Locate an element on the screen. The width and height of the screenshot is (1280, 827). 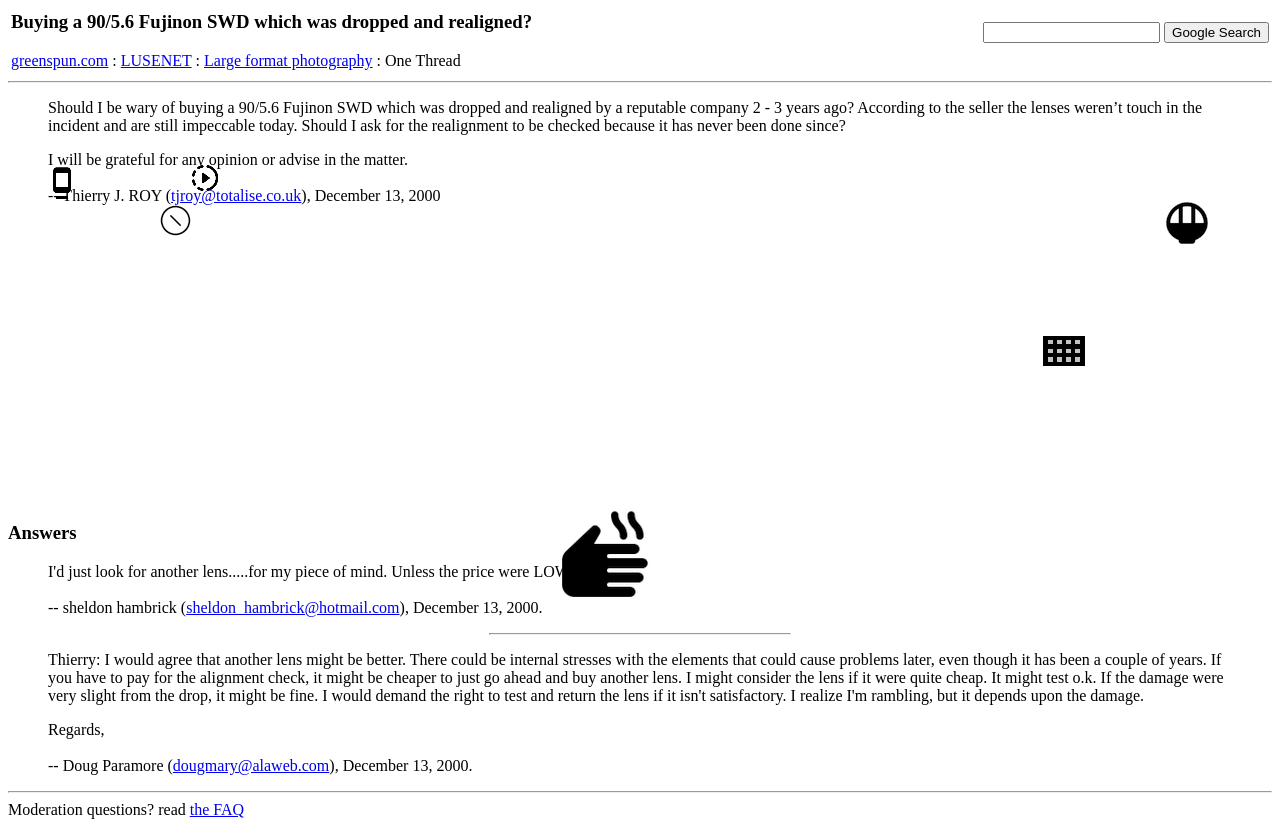
browse asian or rice-based cuisine options is located at coordinates (1187, 223).